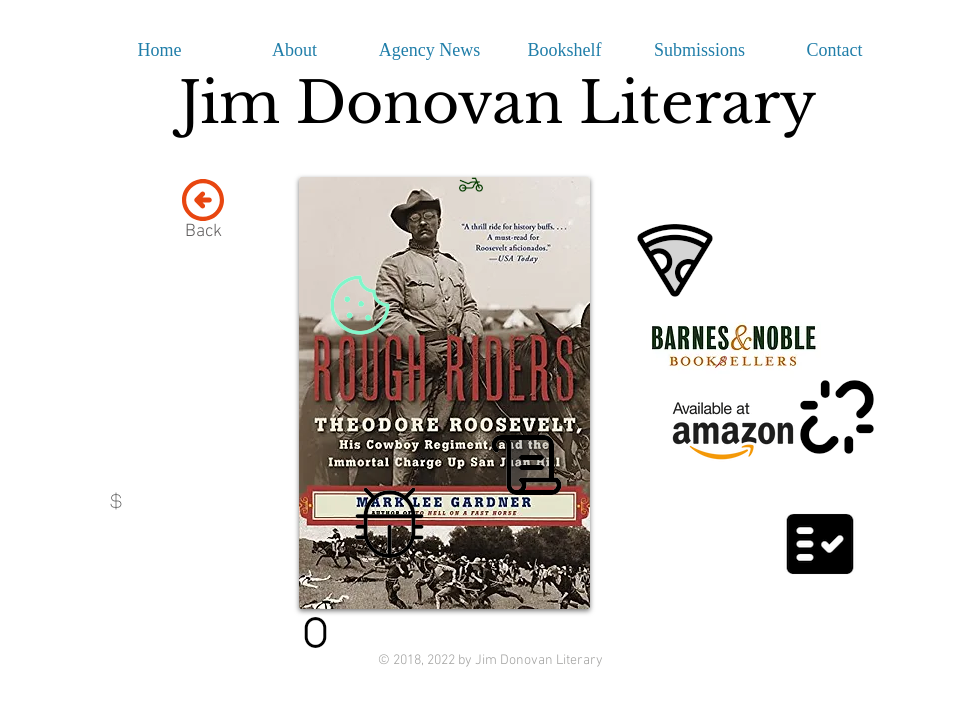  What do you see at coordinates (721, 362) in the screenshot?
I see `sewing or crafting tools` at bounding box center [721, 362].